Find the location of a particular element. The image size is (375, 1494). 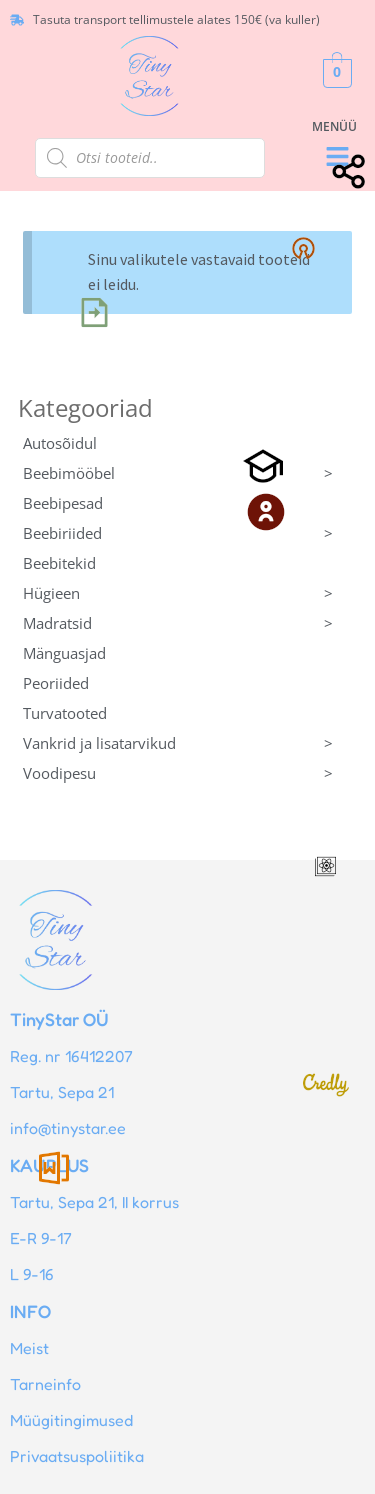

access education or learning section is located at coordinates (263, 466).